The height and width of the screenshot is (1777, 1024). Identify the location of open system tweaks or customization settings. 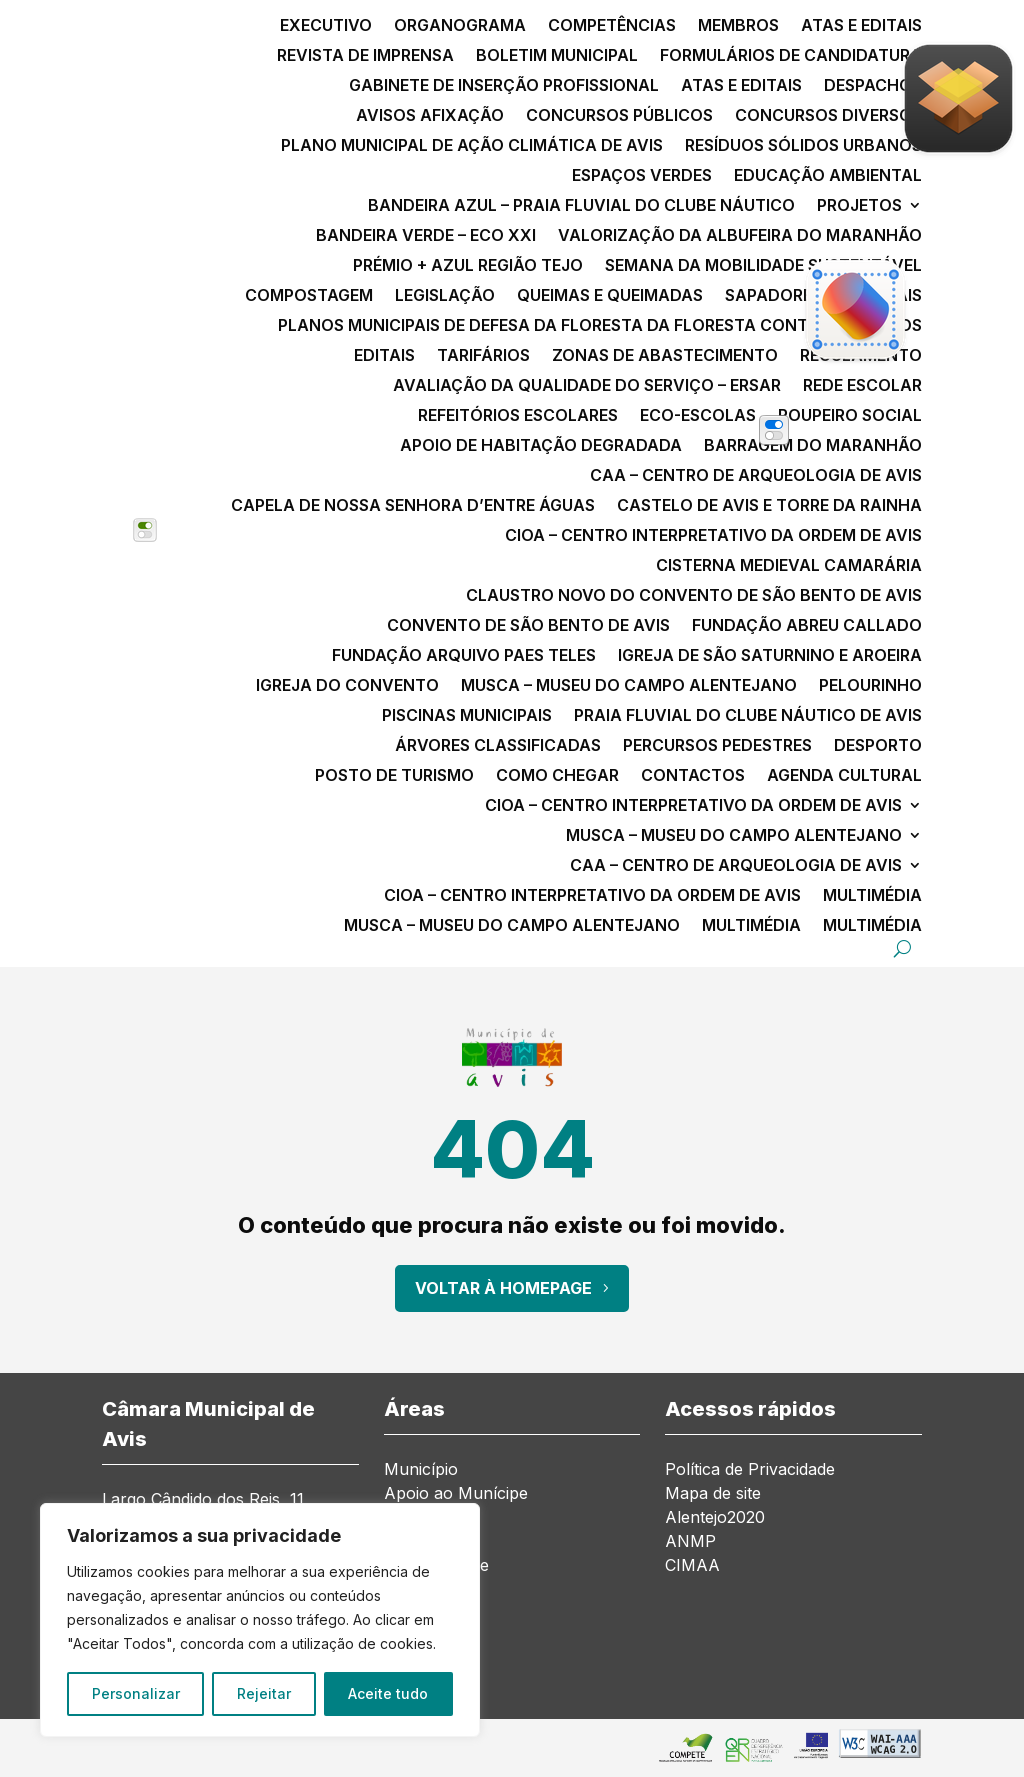
(774, 430).